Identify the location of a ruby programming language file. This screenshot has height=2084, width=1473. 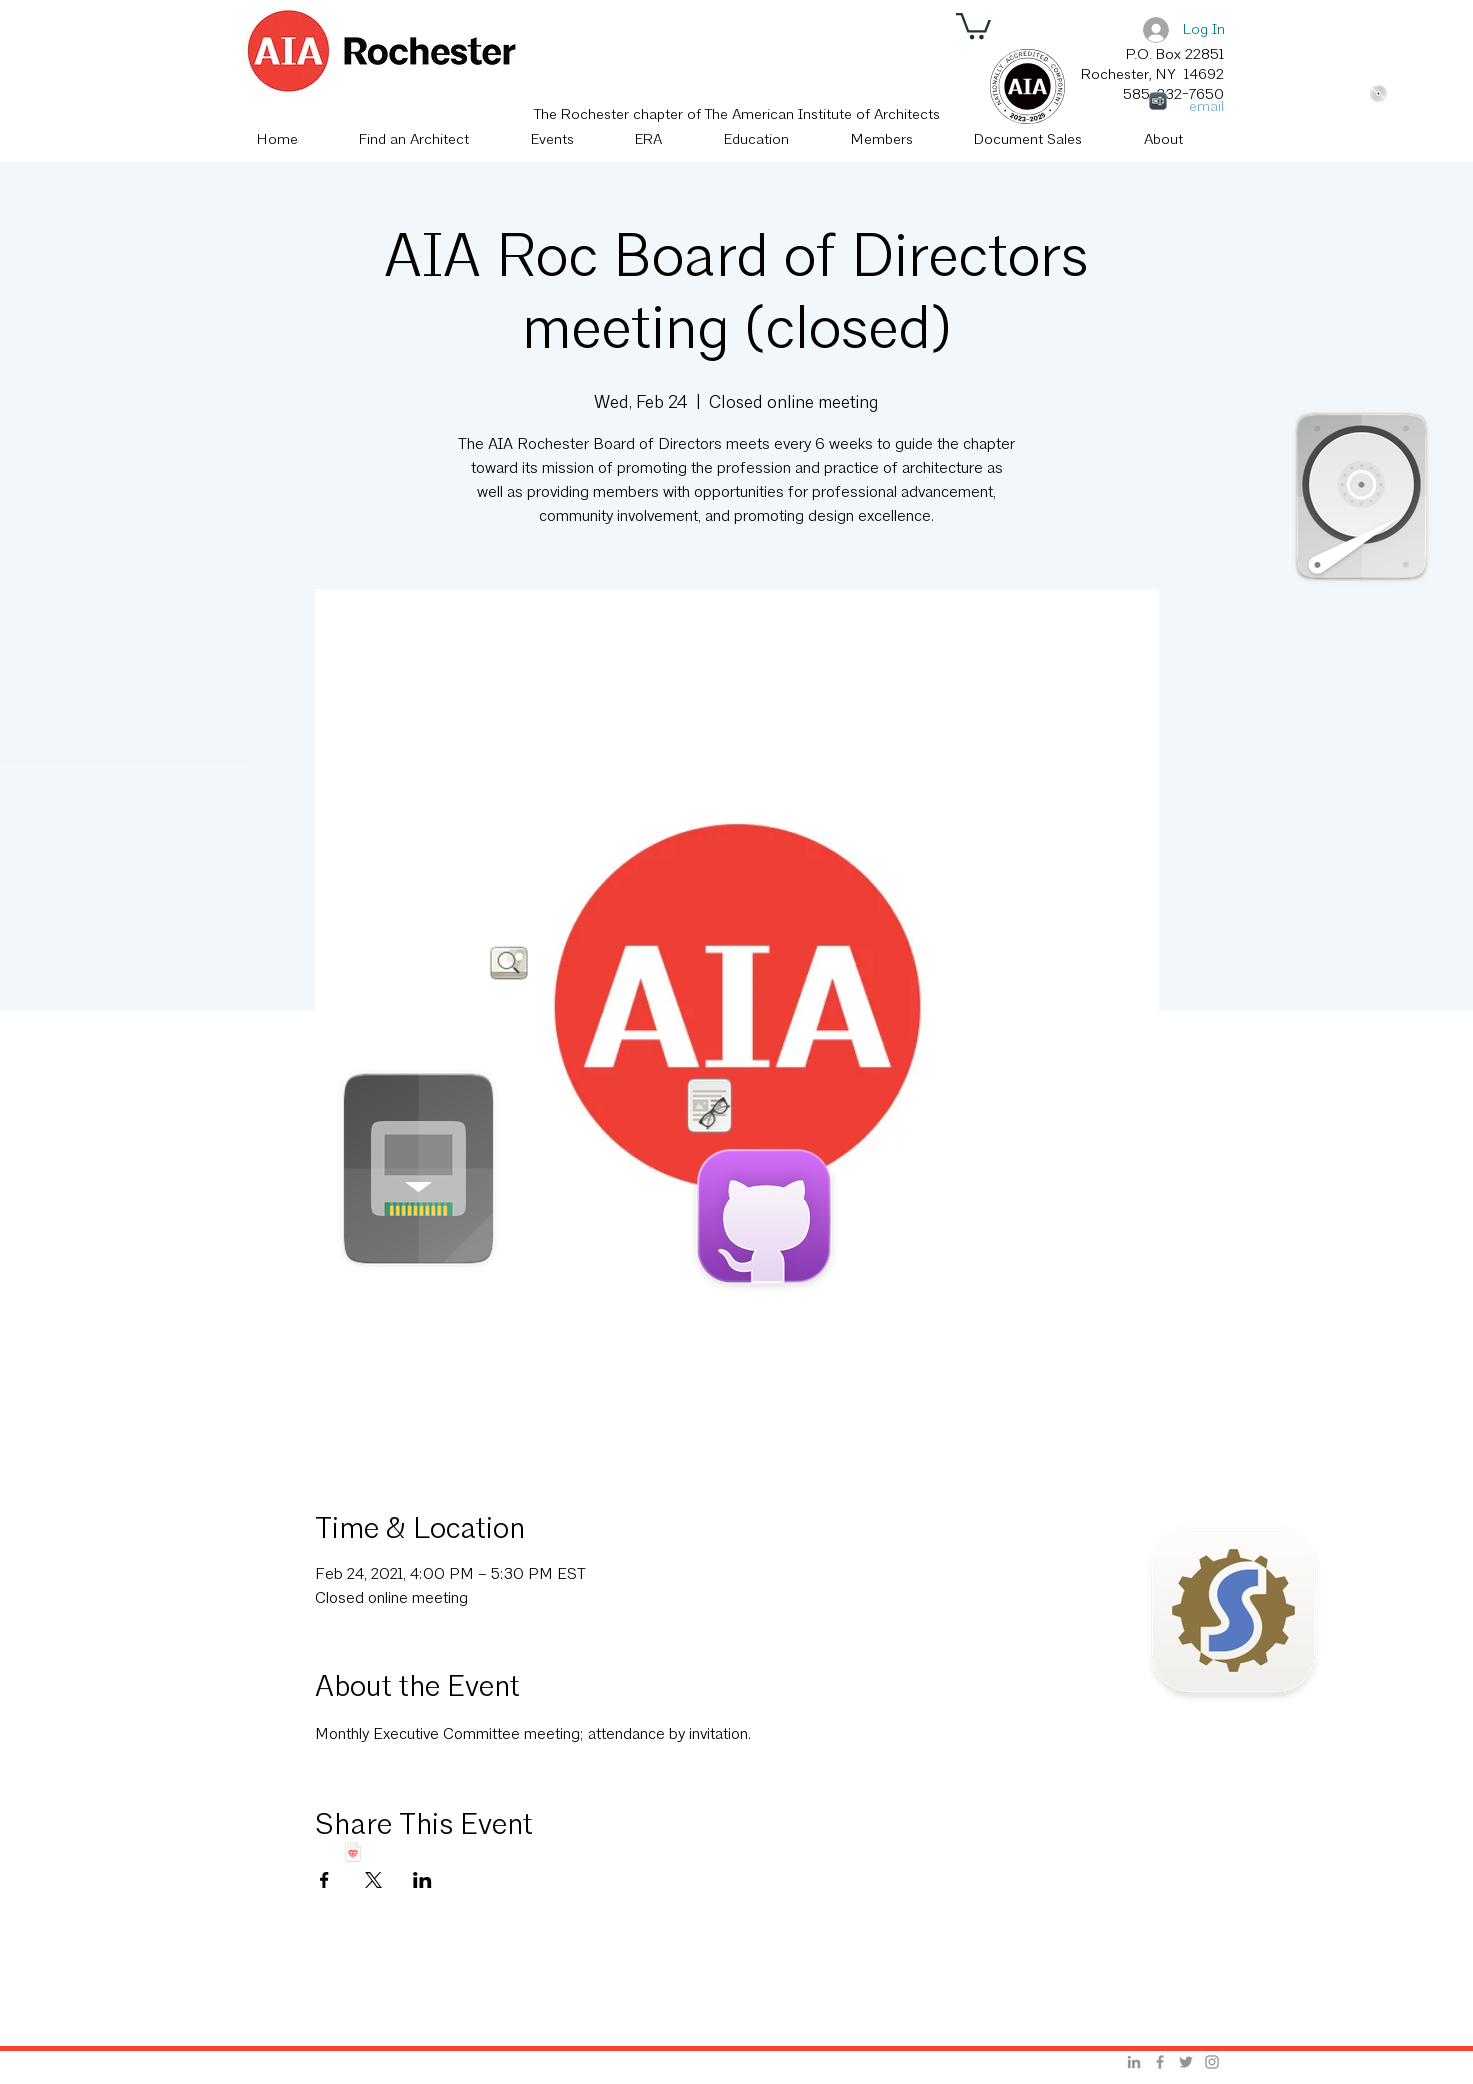
(353, 1852).